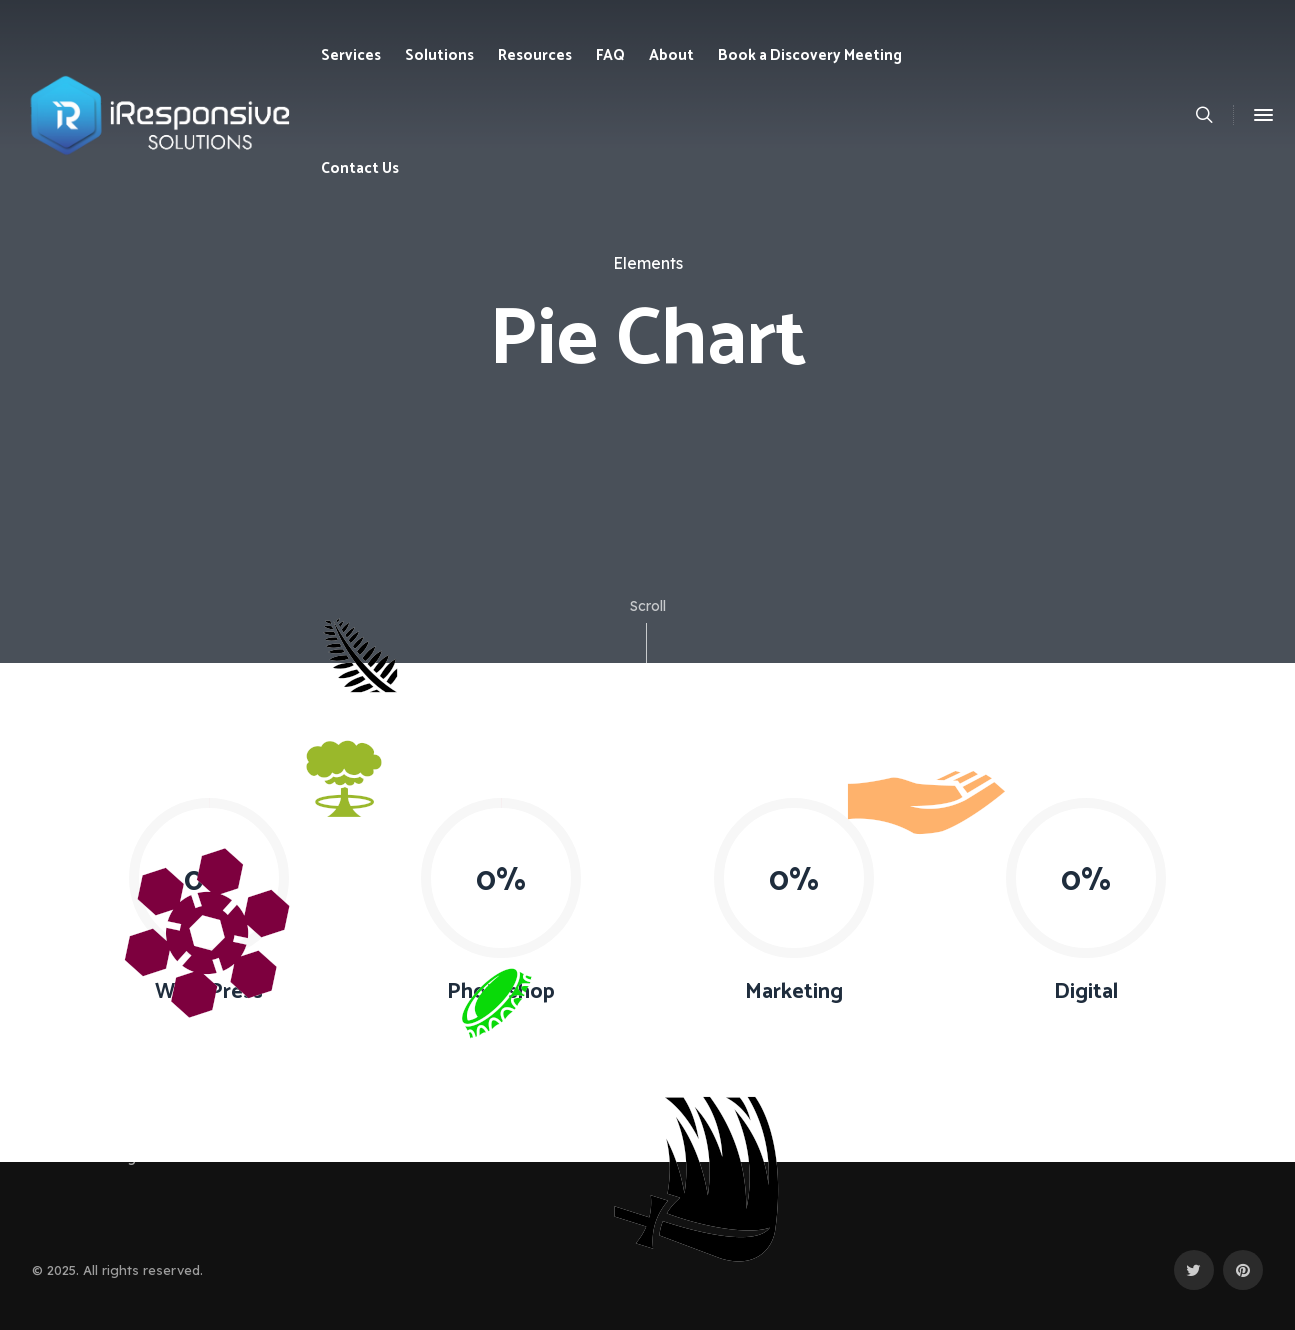 The image size is (1295, 1330). I want to click on request or receive an item, so click(926, 802).